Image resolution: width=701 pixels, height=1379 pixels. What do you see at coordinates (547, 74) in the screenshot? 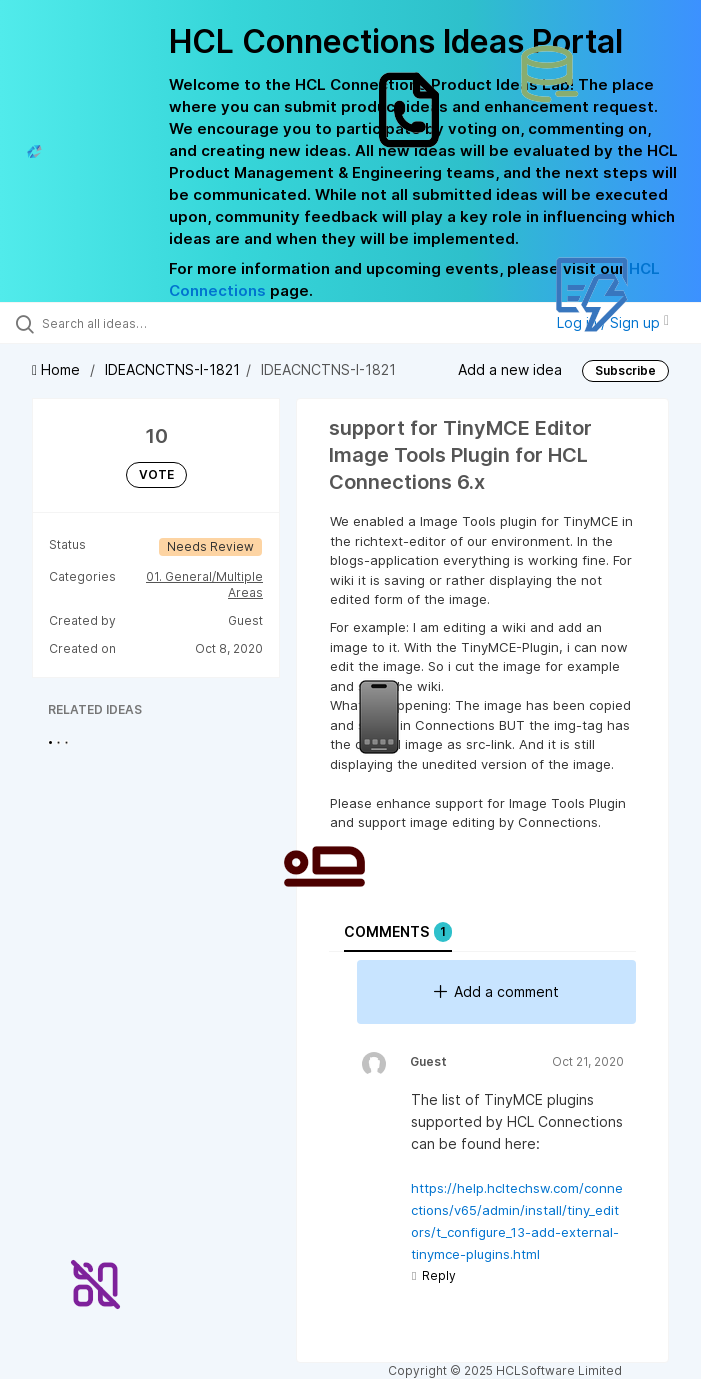
I see `remove a database or data source` at bounding box center [547, 74].